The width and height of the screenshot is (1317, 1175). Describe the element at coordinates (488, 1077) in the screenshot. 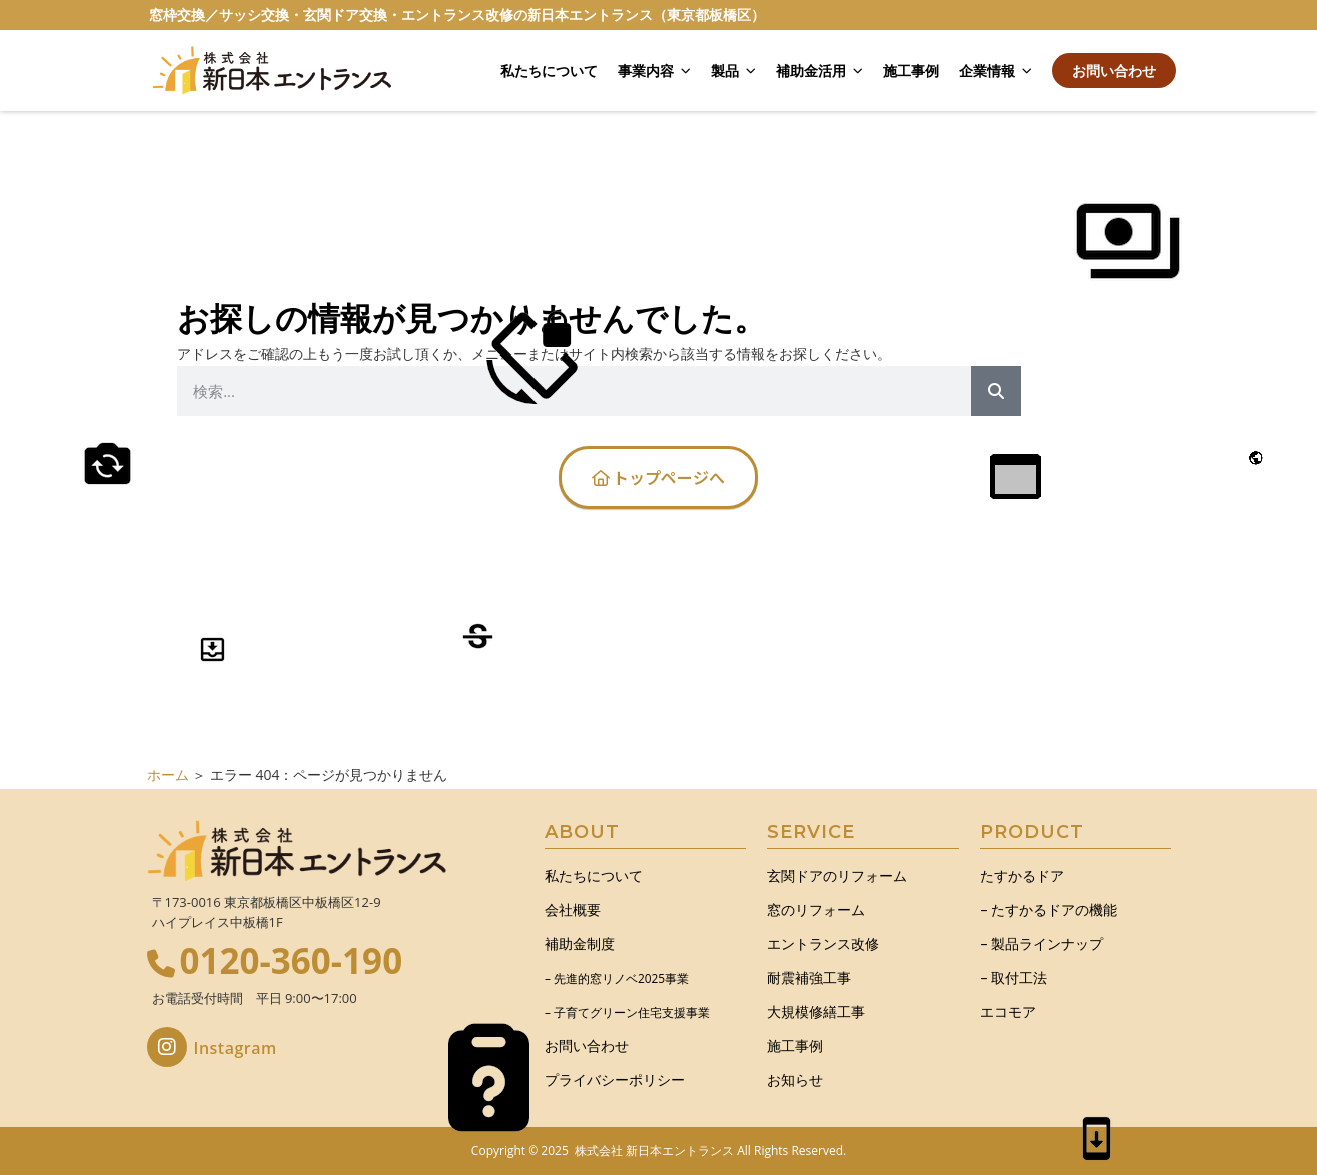

I see `view unanswered or pending form questions` at that location.